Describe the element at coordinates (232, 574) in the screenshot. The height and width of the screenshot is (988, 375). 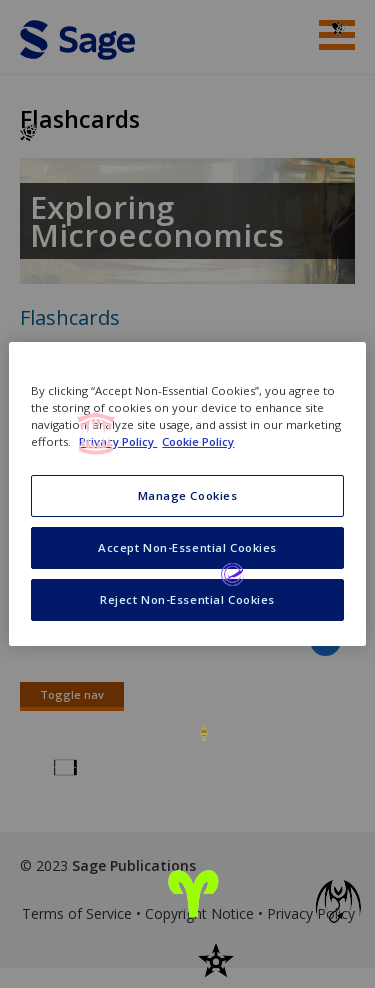
I see `activate spin attack or special sword ability` at that location.